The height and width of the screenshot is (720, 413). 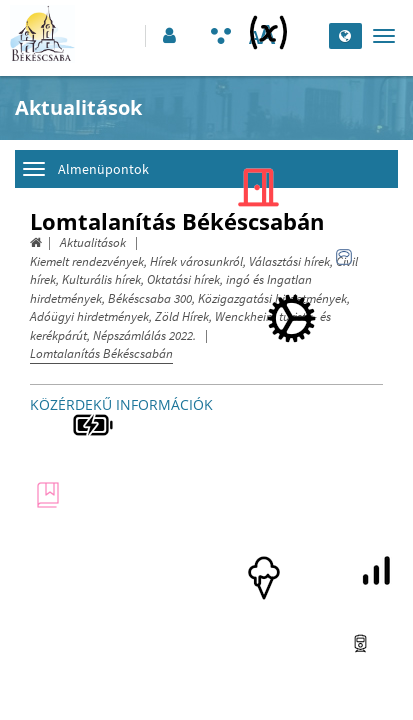 I want to click on log out or exit the application, so click(x=258, y=187).